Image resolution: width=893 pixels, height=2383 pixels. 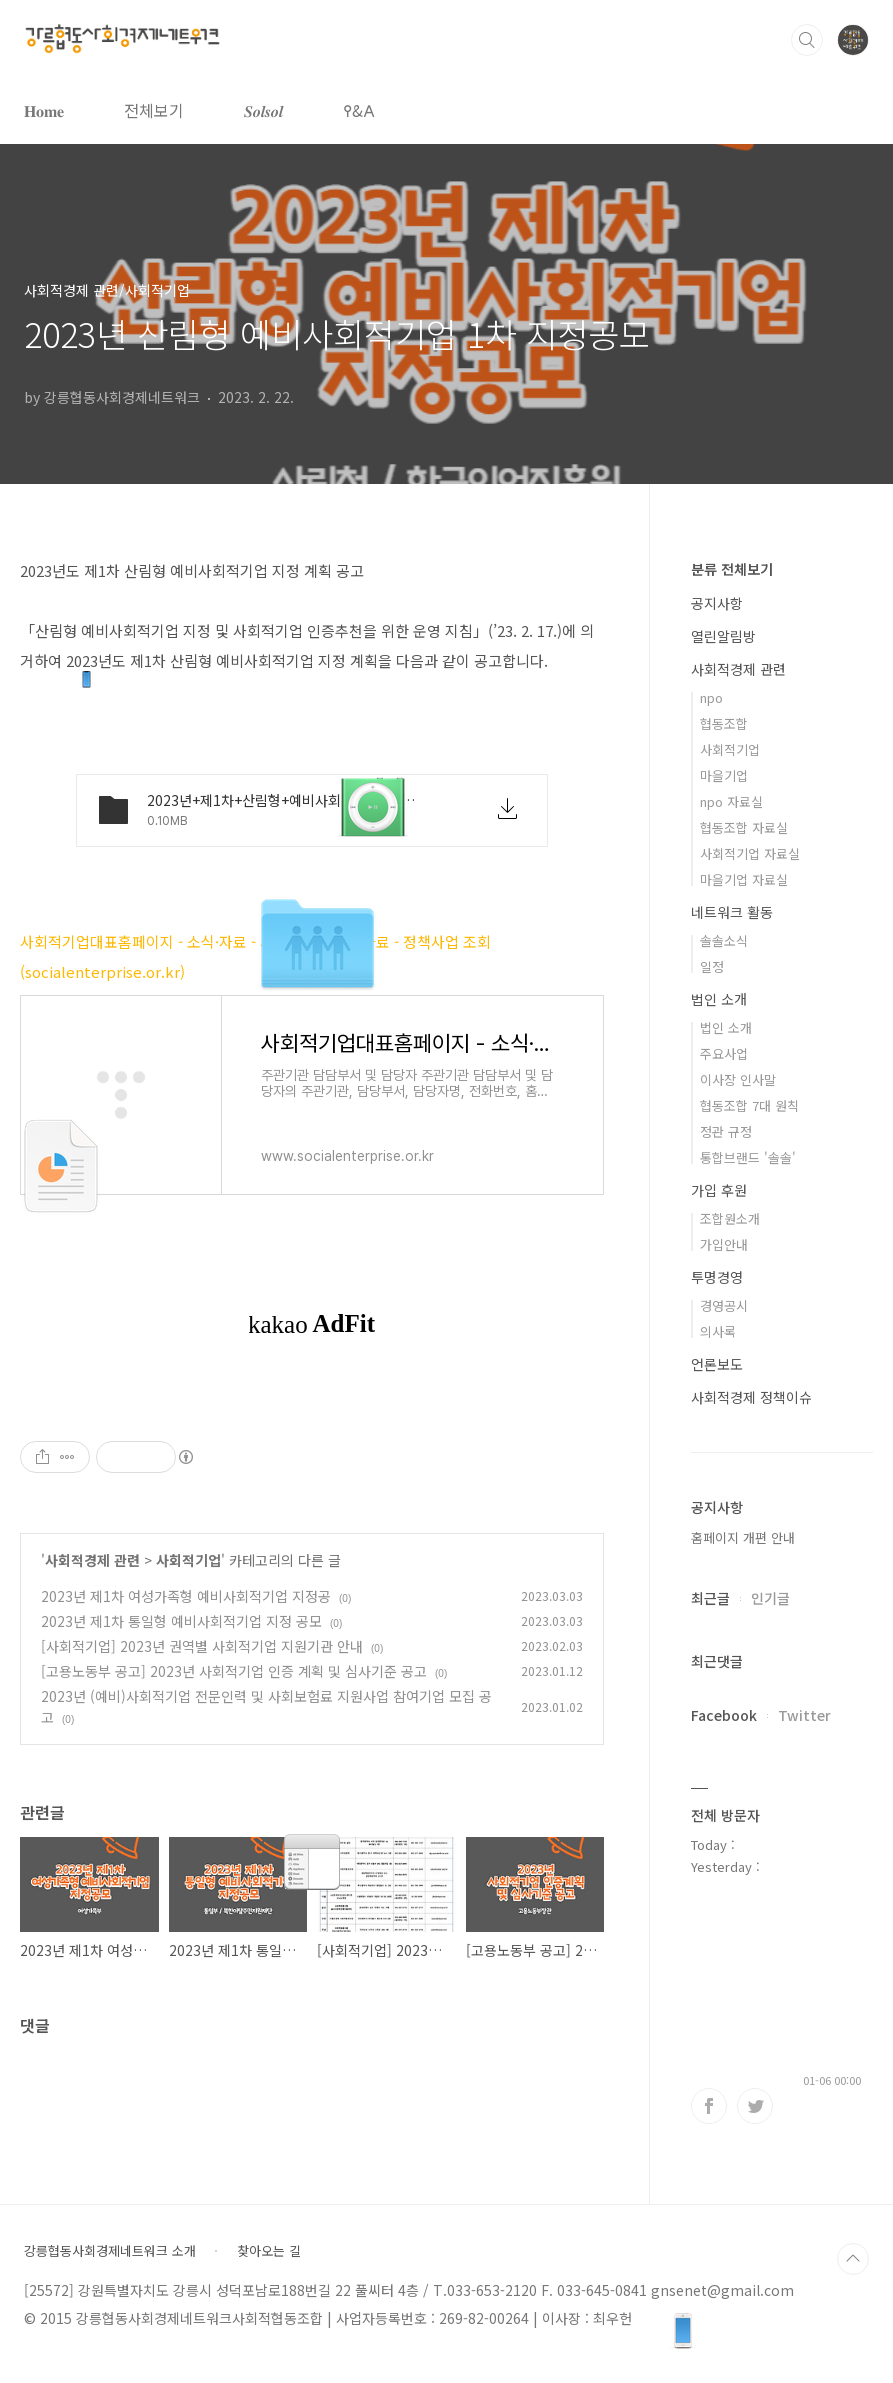 What do you see at coordinates (373, 807) in the screenshot?
I see `iPod shuffle device icon` at bounding box center [373, 807].